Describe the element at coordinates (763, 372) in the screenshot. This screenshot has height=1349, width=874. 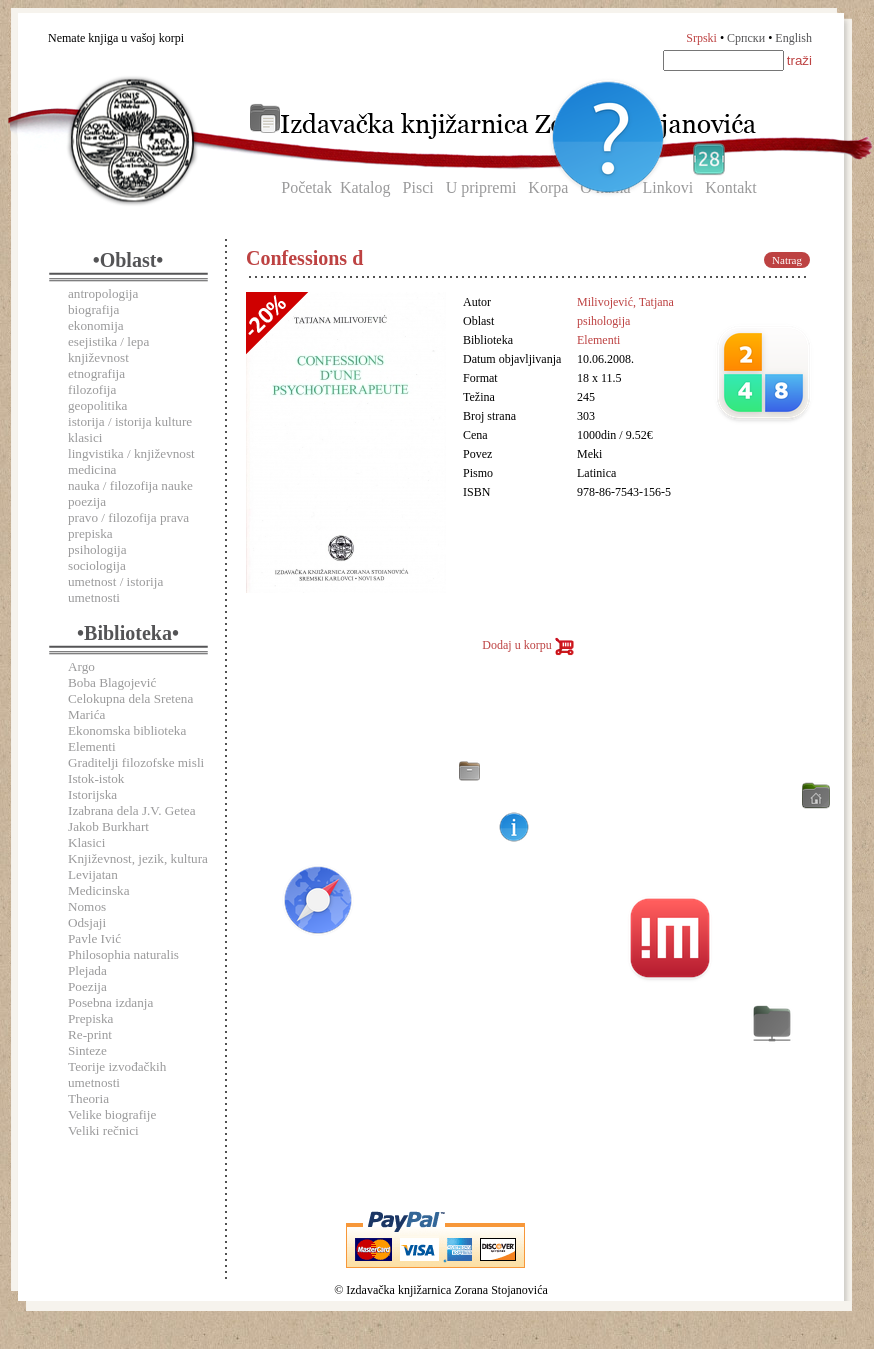
I see `launch the 2048 puzzle game` at that location.